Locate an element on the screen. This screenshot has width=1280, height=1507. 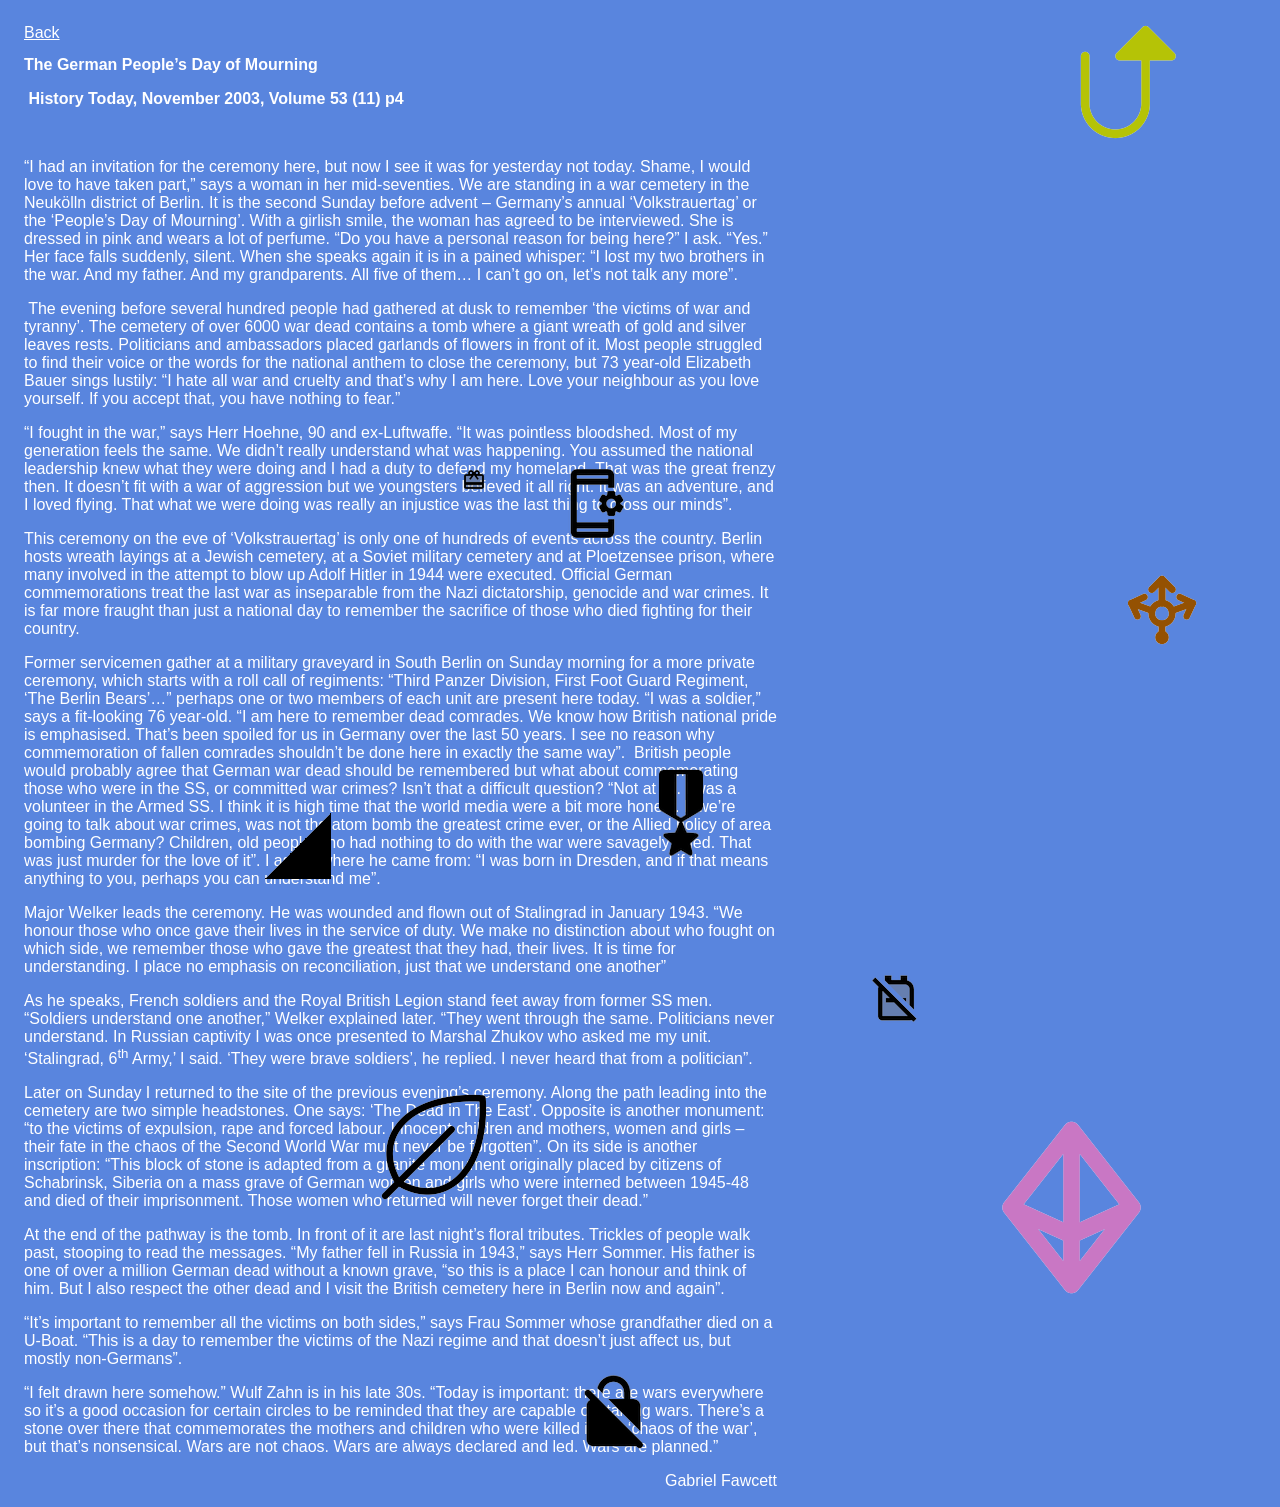
no backpacks allowed is located at coordinates (896, 998).